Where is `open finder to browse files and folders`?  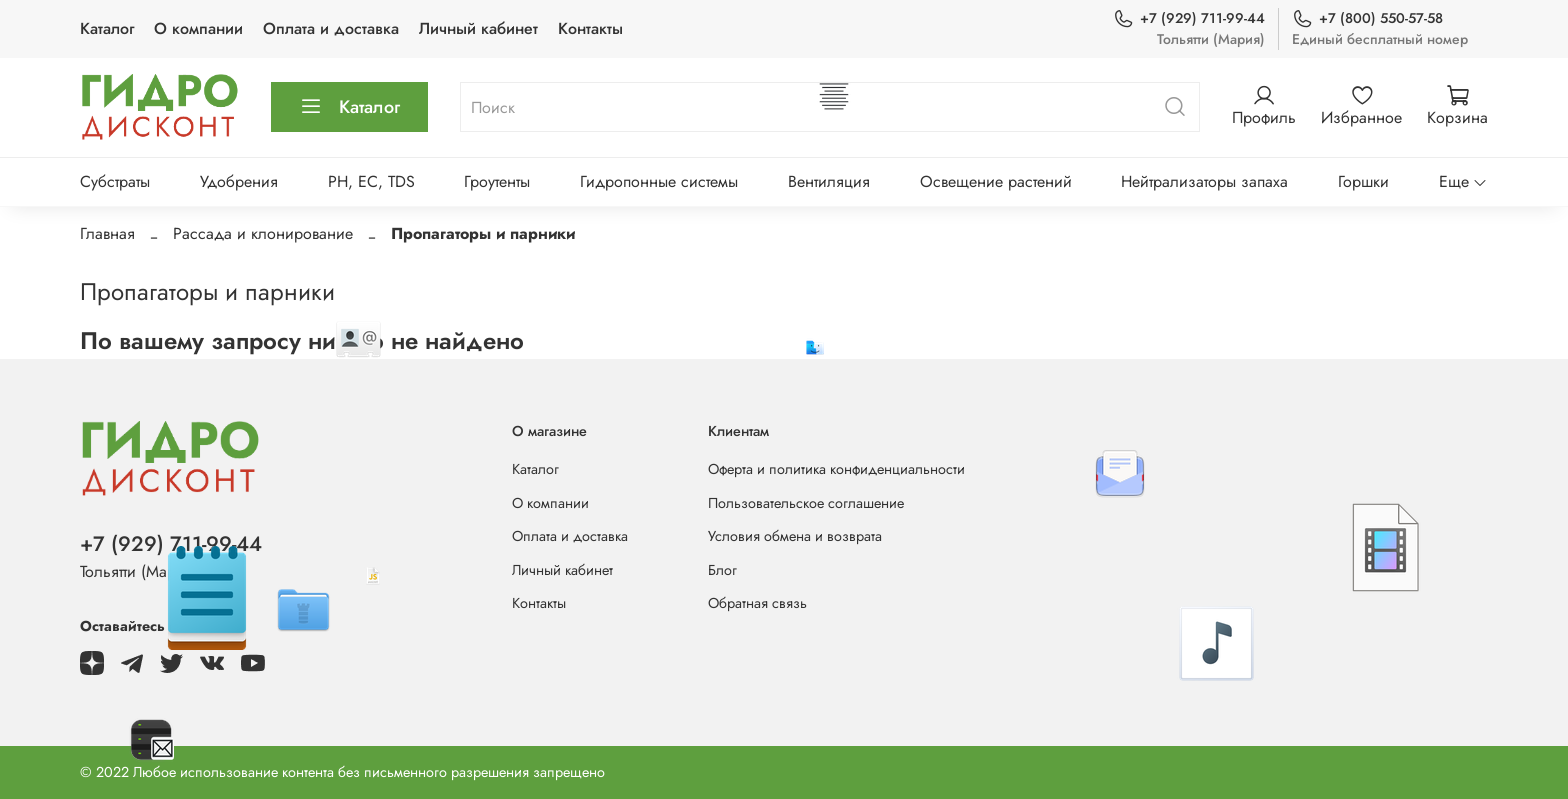 open finder to browse files and folders is located at coordinates (815, 348).